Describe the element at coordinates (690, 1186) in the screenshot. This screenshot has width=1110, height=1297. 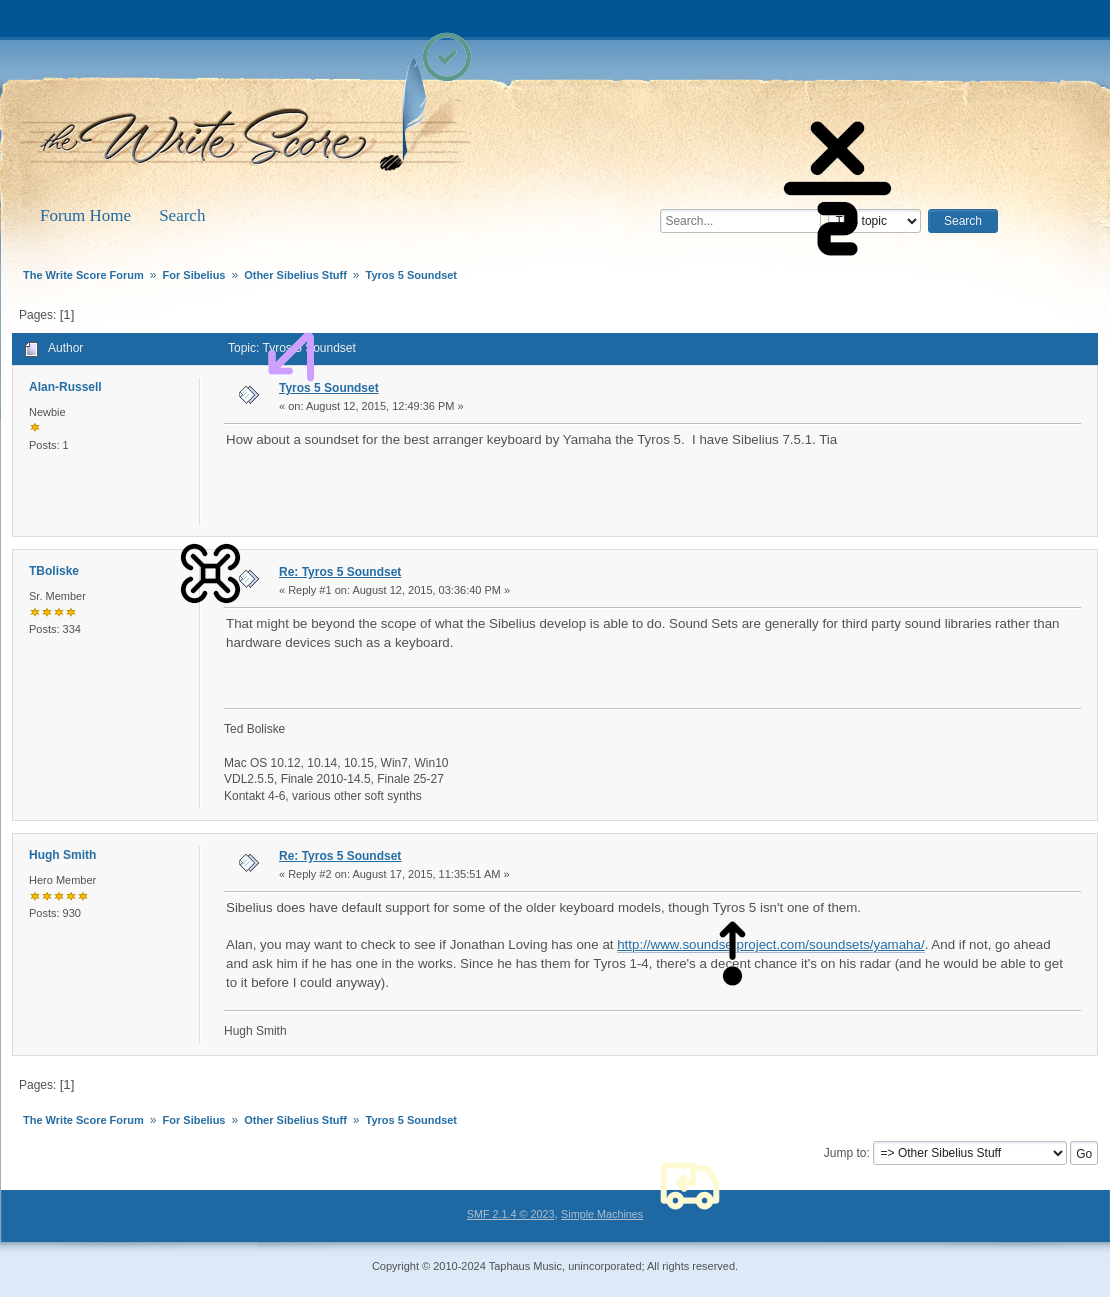
I see `initiate a product return` at that location.